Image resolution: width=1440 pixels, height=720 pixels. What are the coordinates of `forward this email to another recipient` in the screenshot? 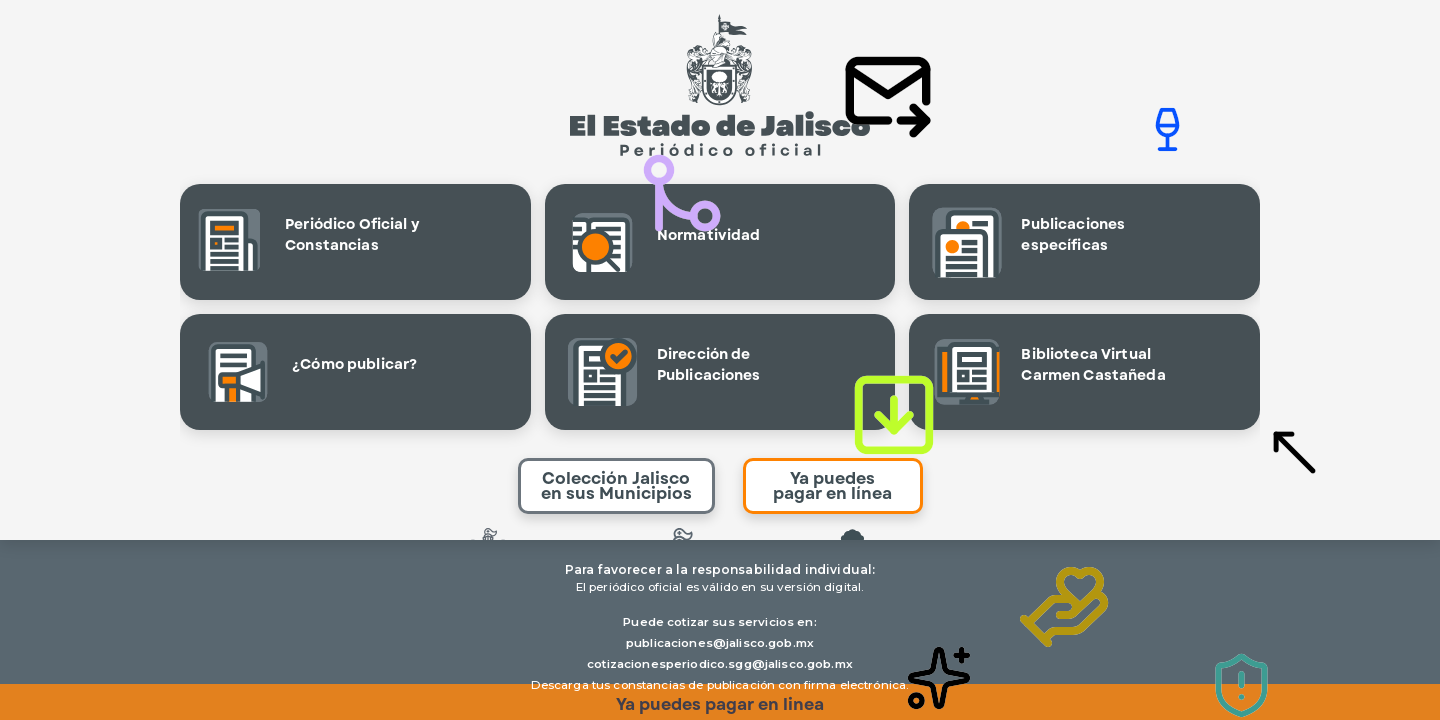 It's located at (888, 95).